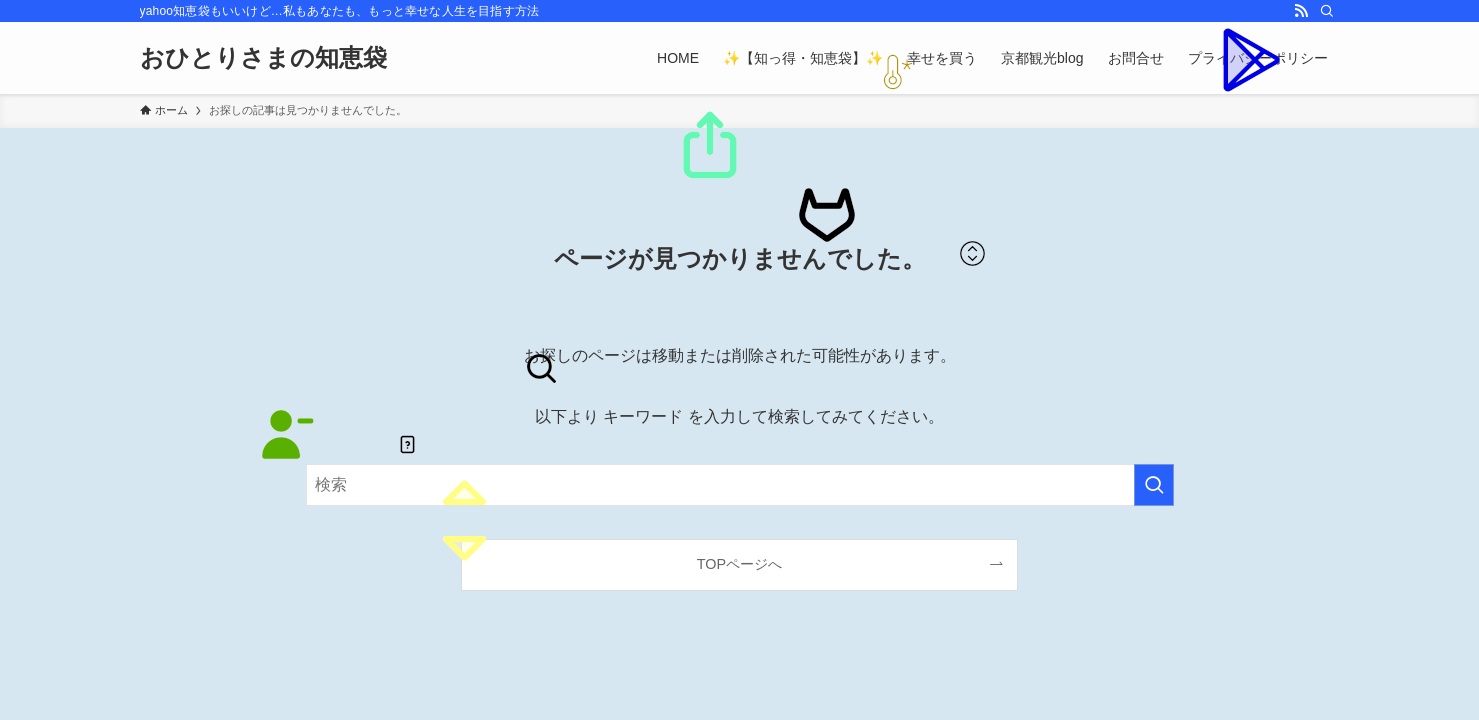  Describe the element at coordinates (464, 520) in the screenshot. I see `expand or collapse a dropdown menu` at that location.